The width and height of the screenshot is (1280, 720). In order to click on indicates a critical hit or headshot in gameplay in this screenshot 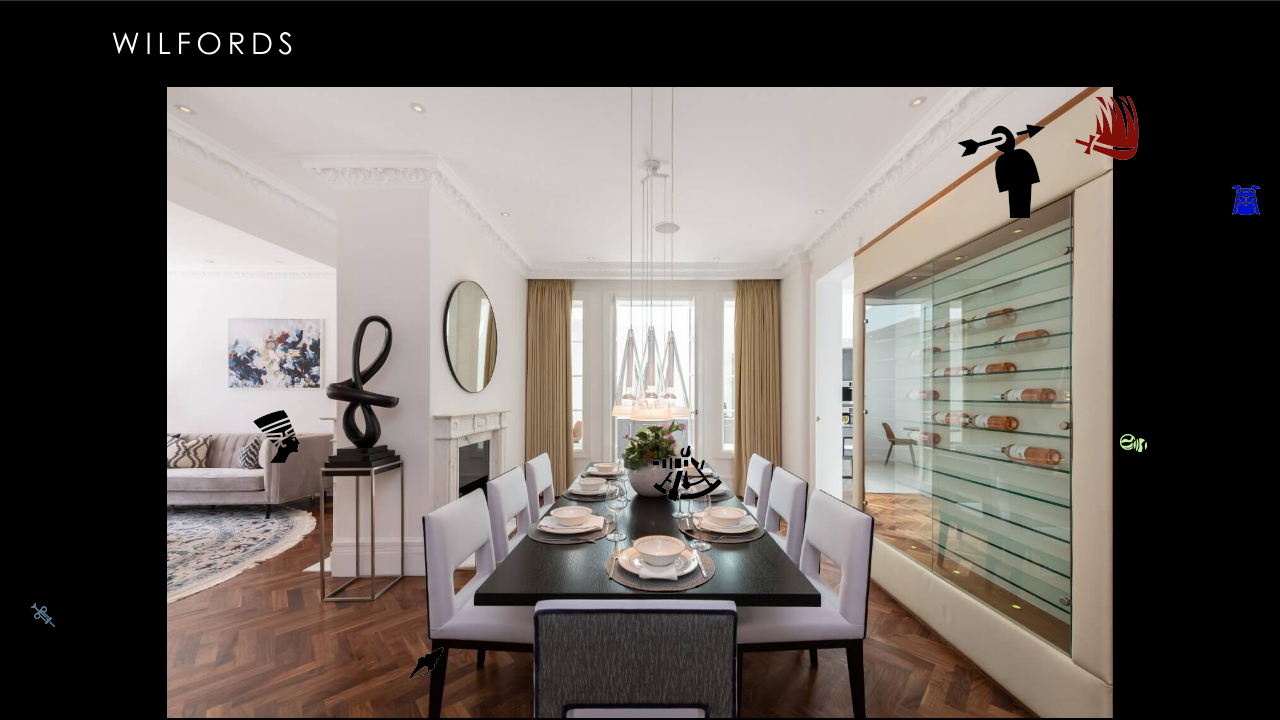, I will do `click(1004, 171)`.